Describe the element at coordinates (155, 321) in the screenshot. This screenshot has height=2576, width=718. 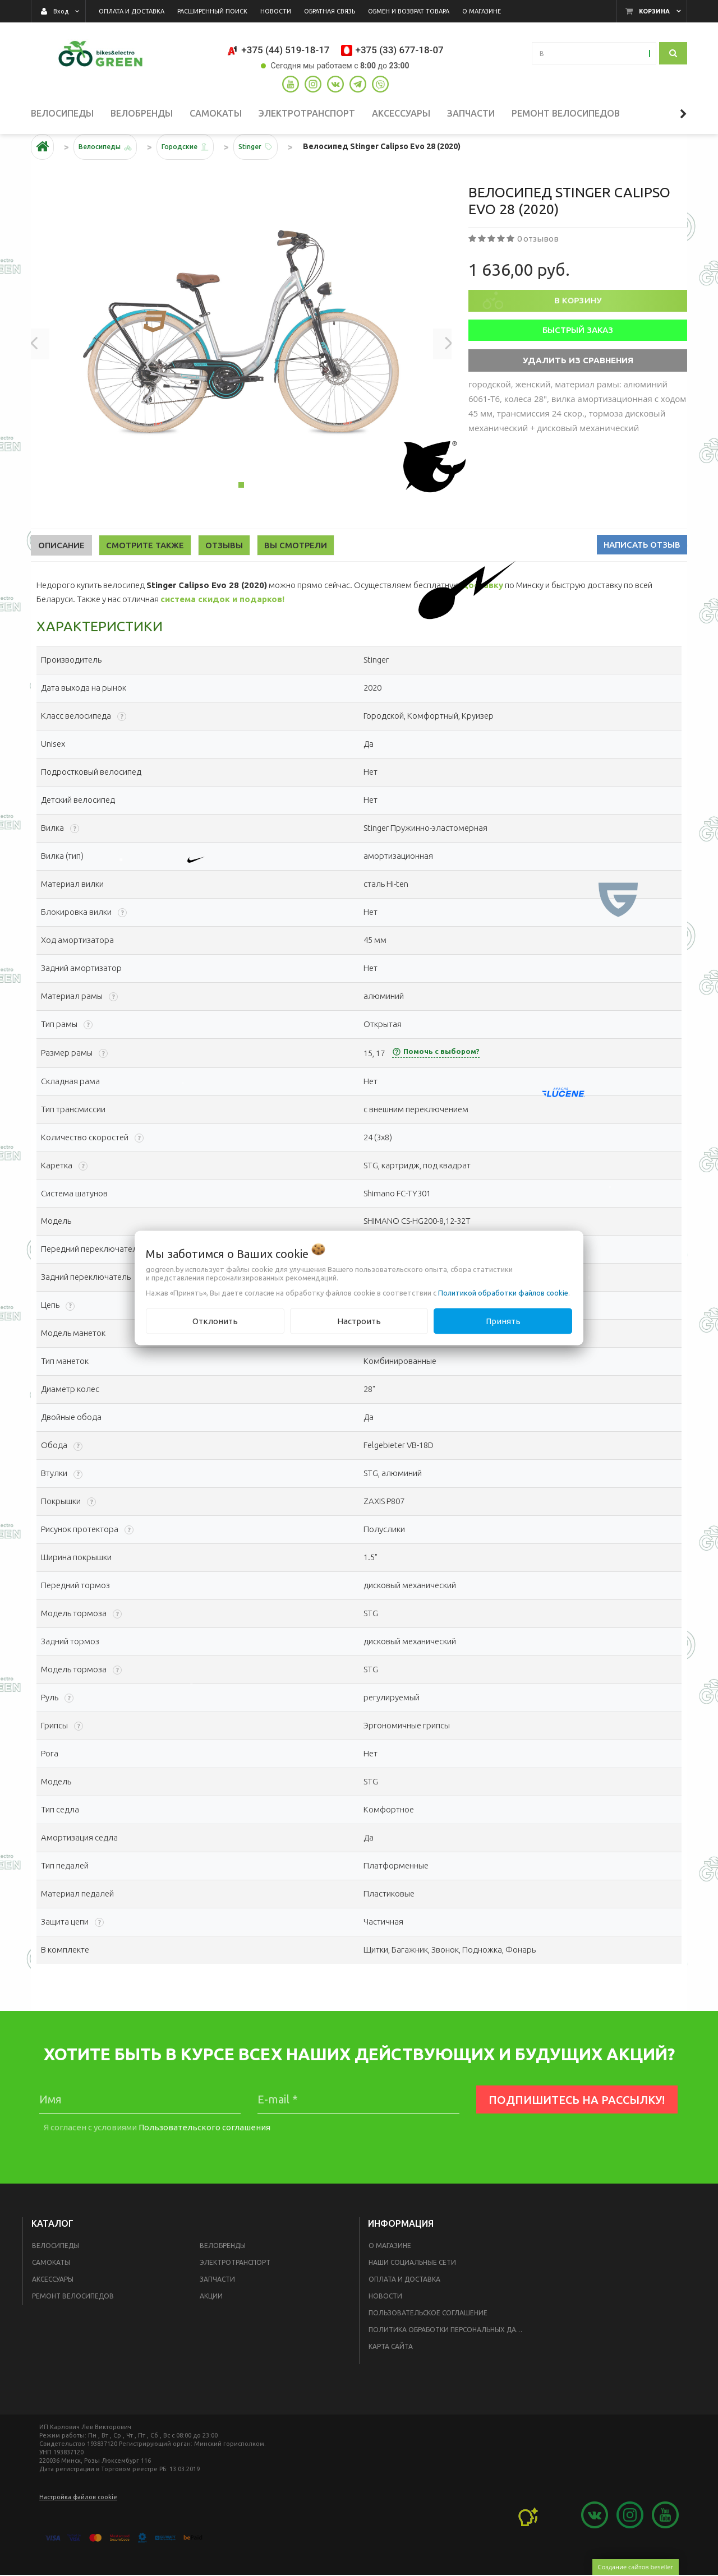
I see `css3 logo` at that location.